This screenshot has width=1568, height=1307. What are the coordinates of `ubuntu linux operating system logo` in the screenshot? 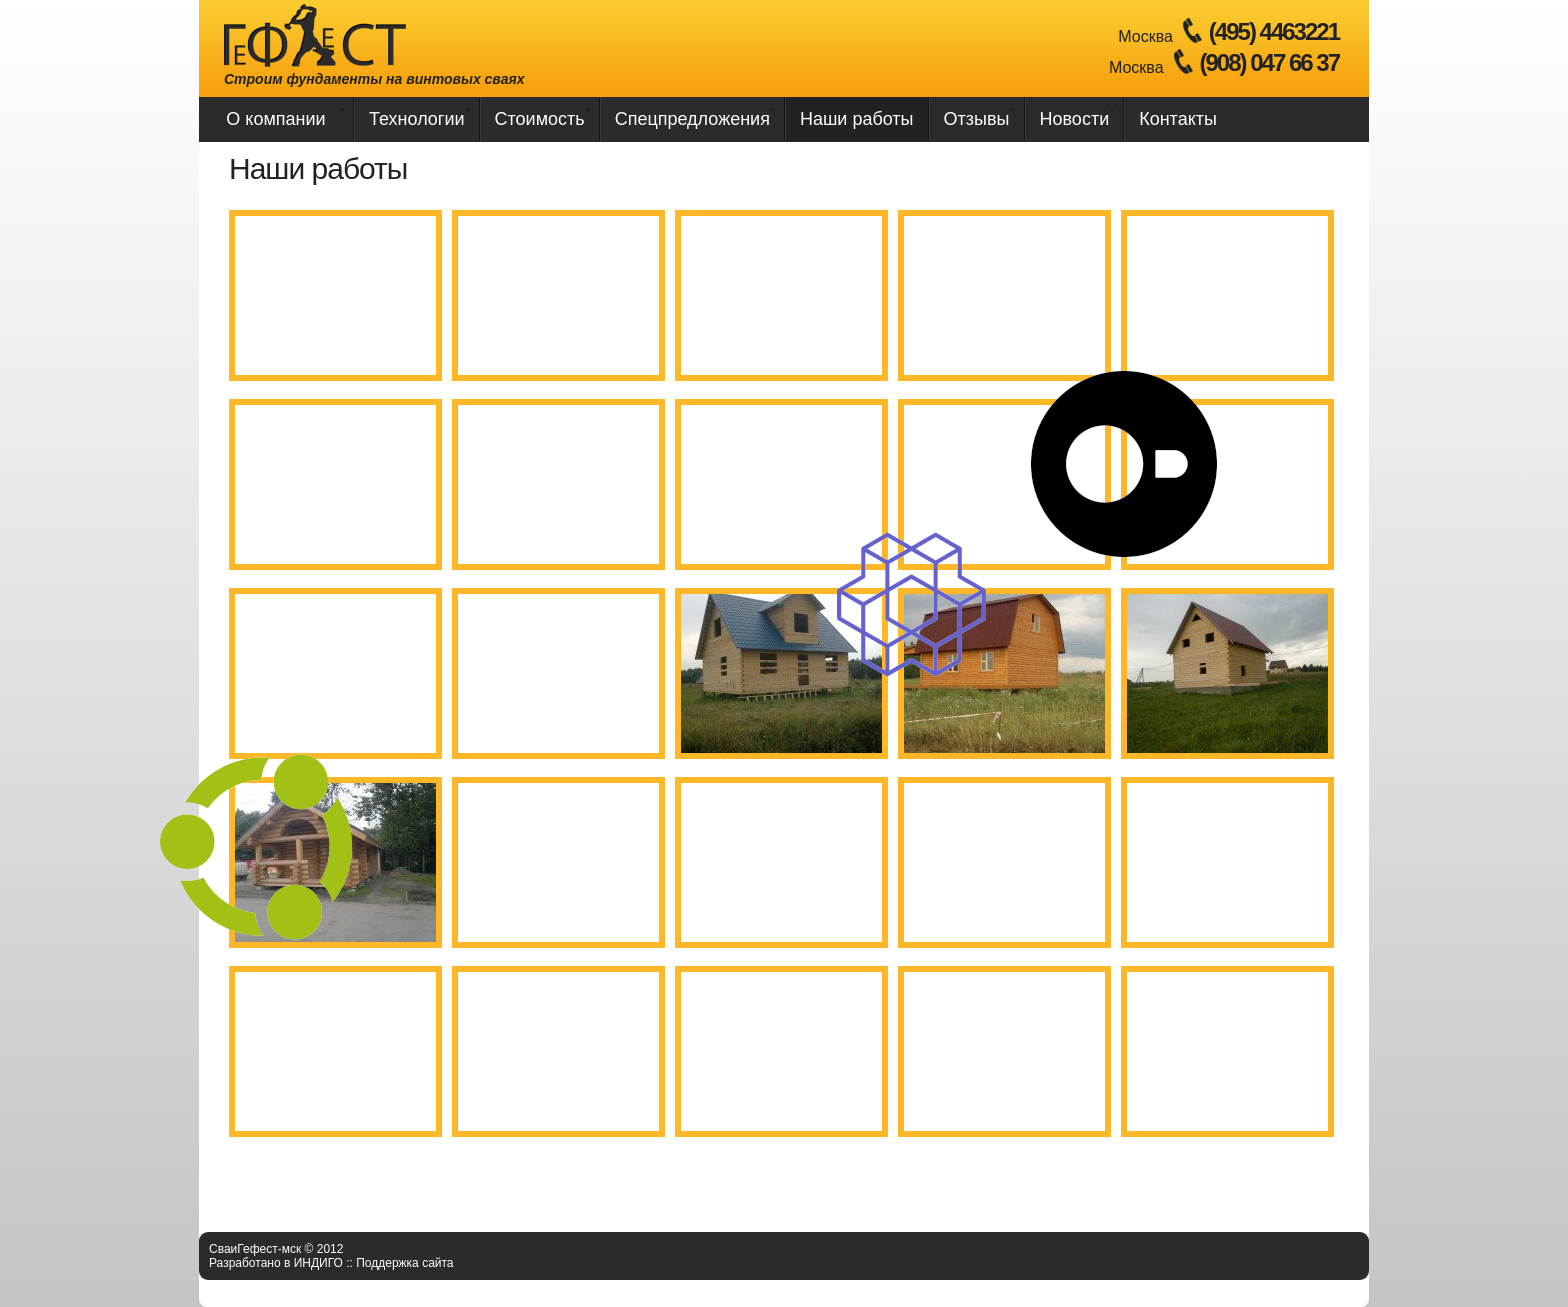 It's located at (256, 847).